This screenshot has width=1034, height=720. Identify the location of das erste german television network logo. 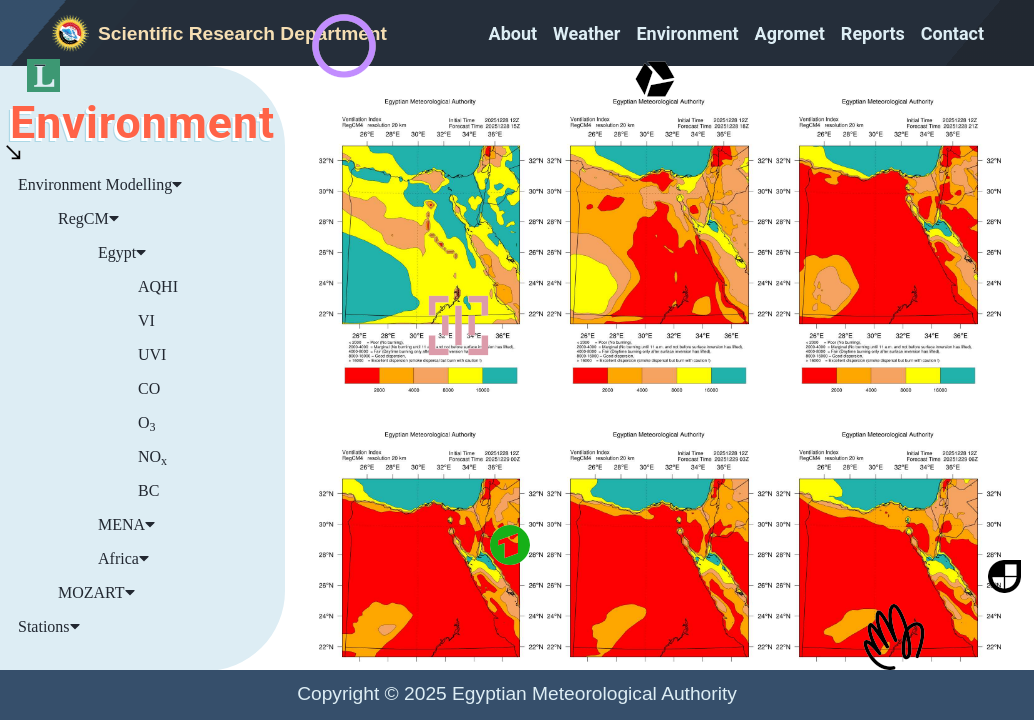
(510, 545).